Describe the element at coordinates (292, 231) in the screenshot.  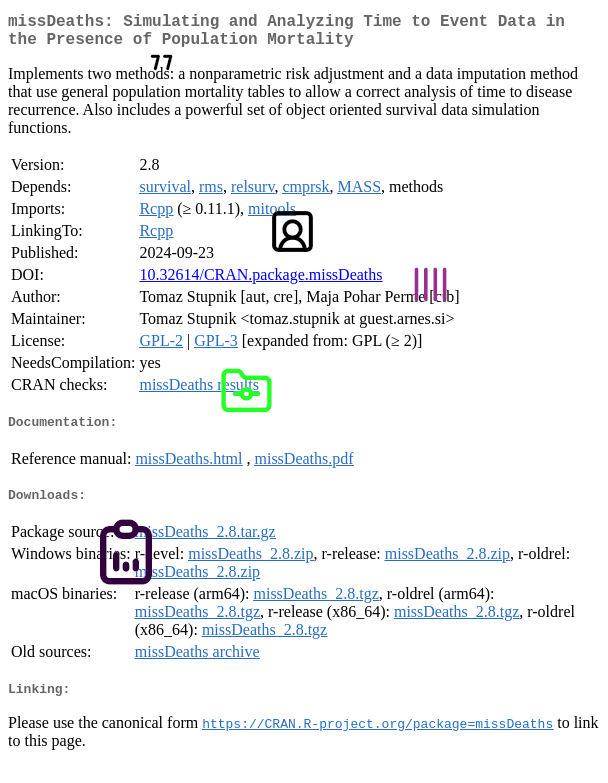
I see `view user profile` at that location.